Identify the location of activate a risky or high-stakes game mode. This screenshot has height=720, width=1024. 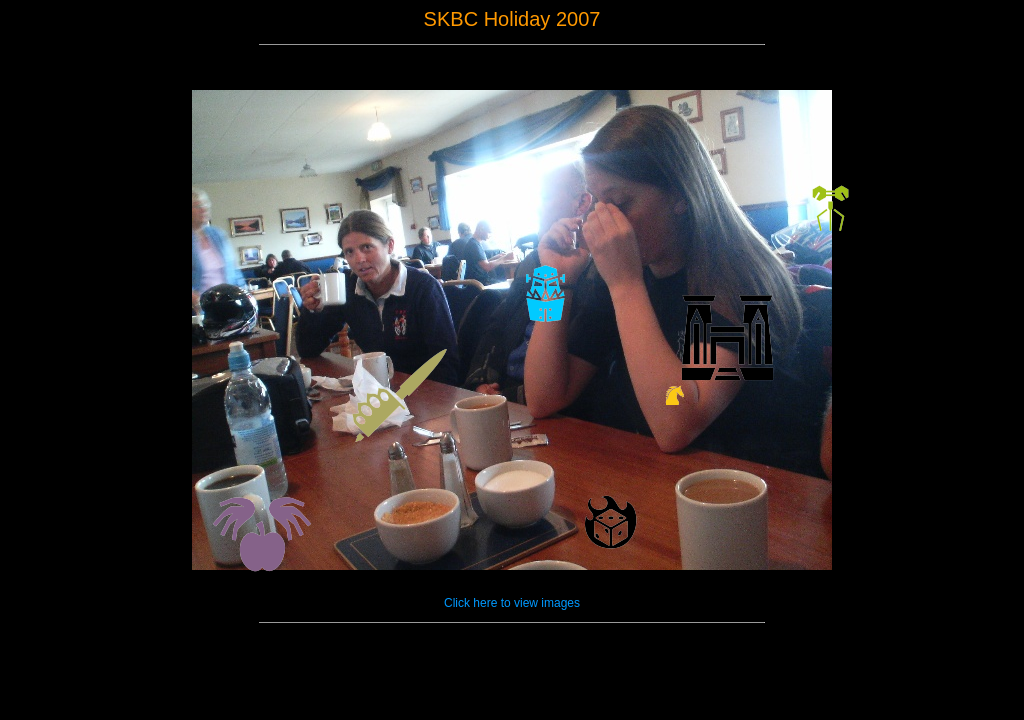
(611, 522).